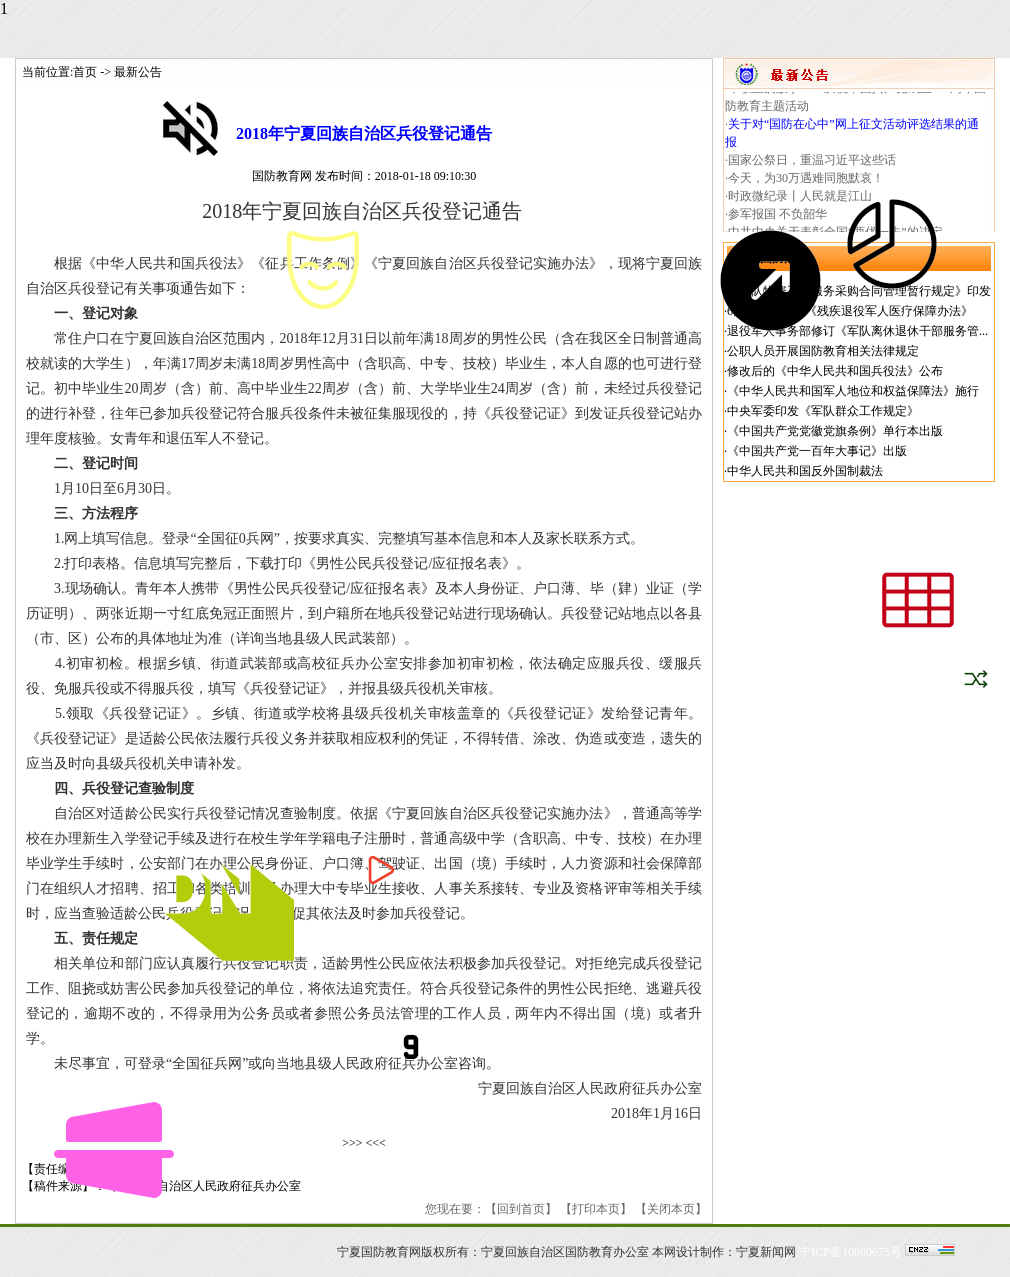 The width and height of the screenshot is (1010, 1277). What do you see at coordinates (380, 870) in the screenshot?
I see `play media or start playback` at bounding box center [380, 870].